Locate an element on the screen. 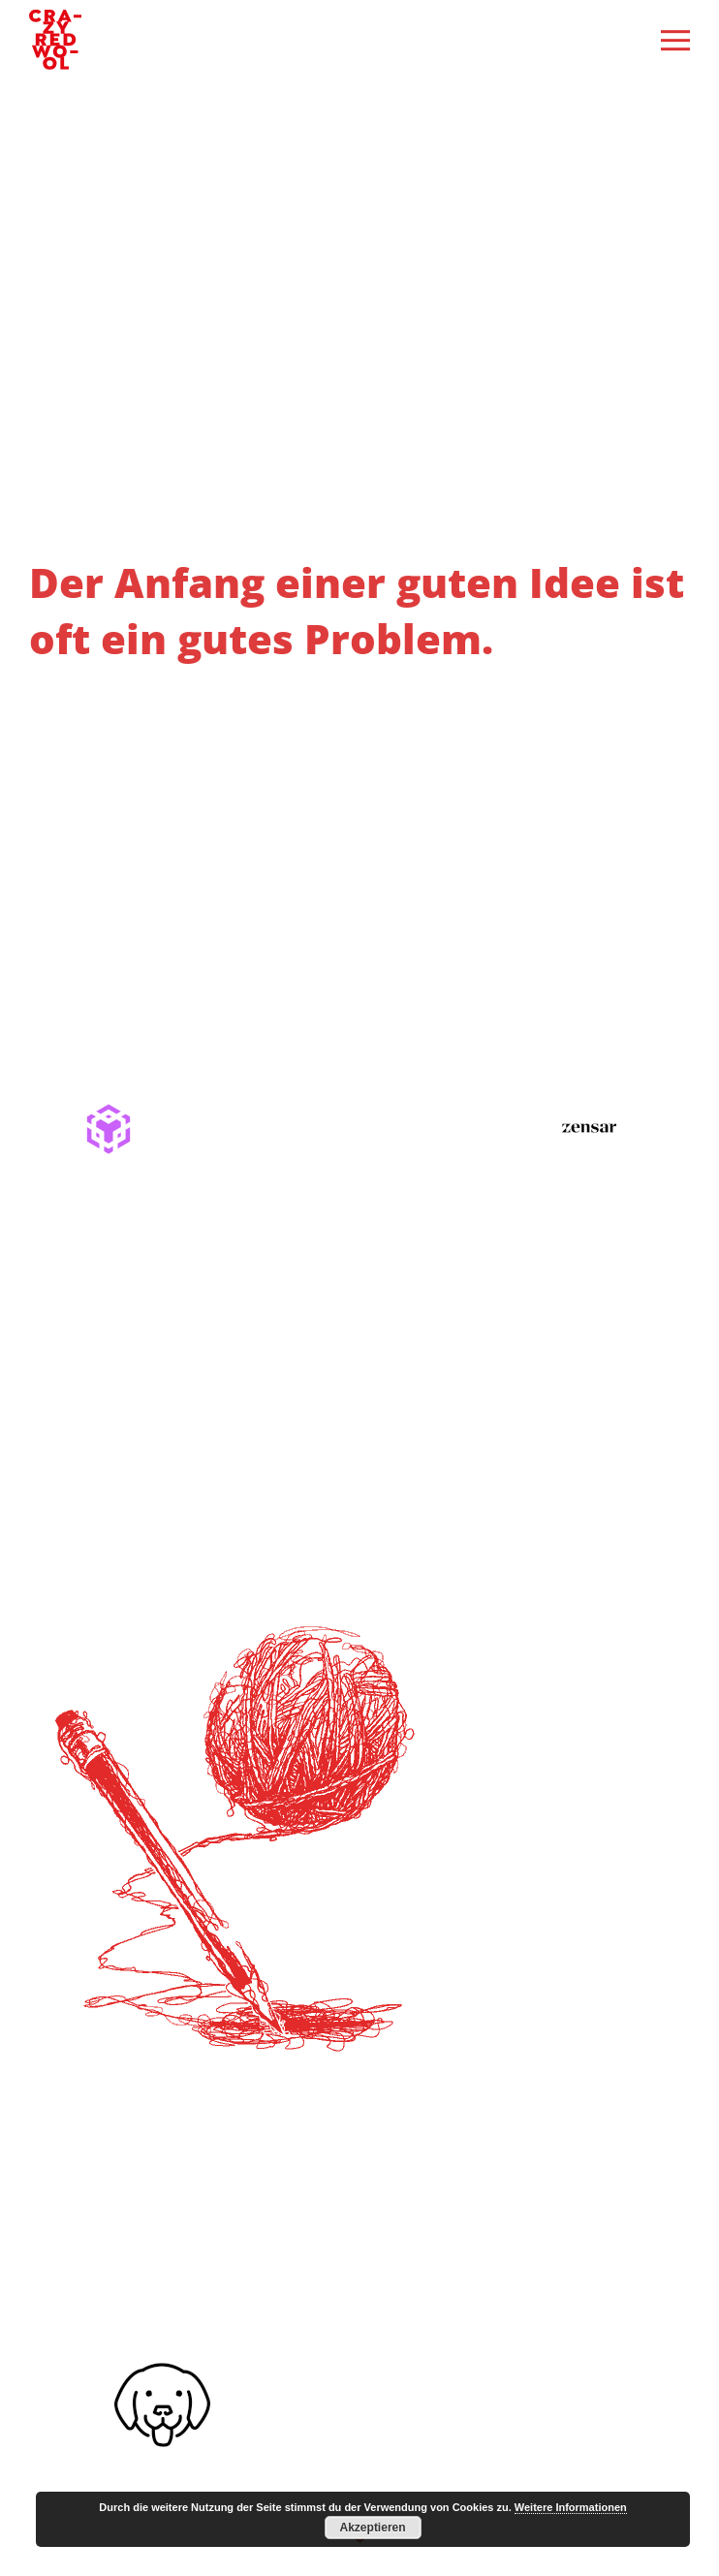  binance coin (bnb) cryptocurrency logo is located at coordinates (109, 1129).